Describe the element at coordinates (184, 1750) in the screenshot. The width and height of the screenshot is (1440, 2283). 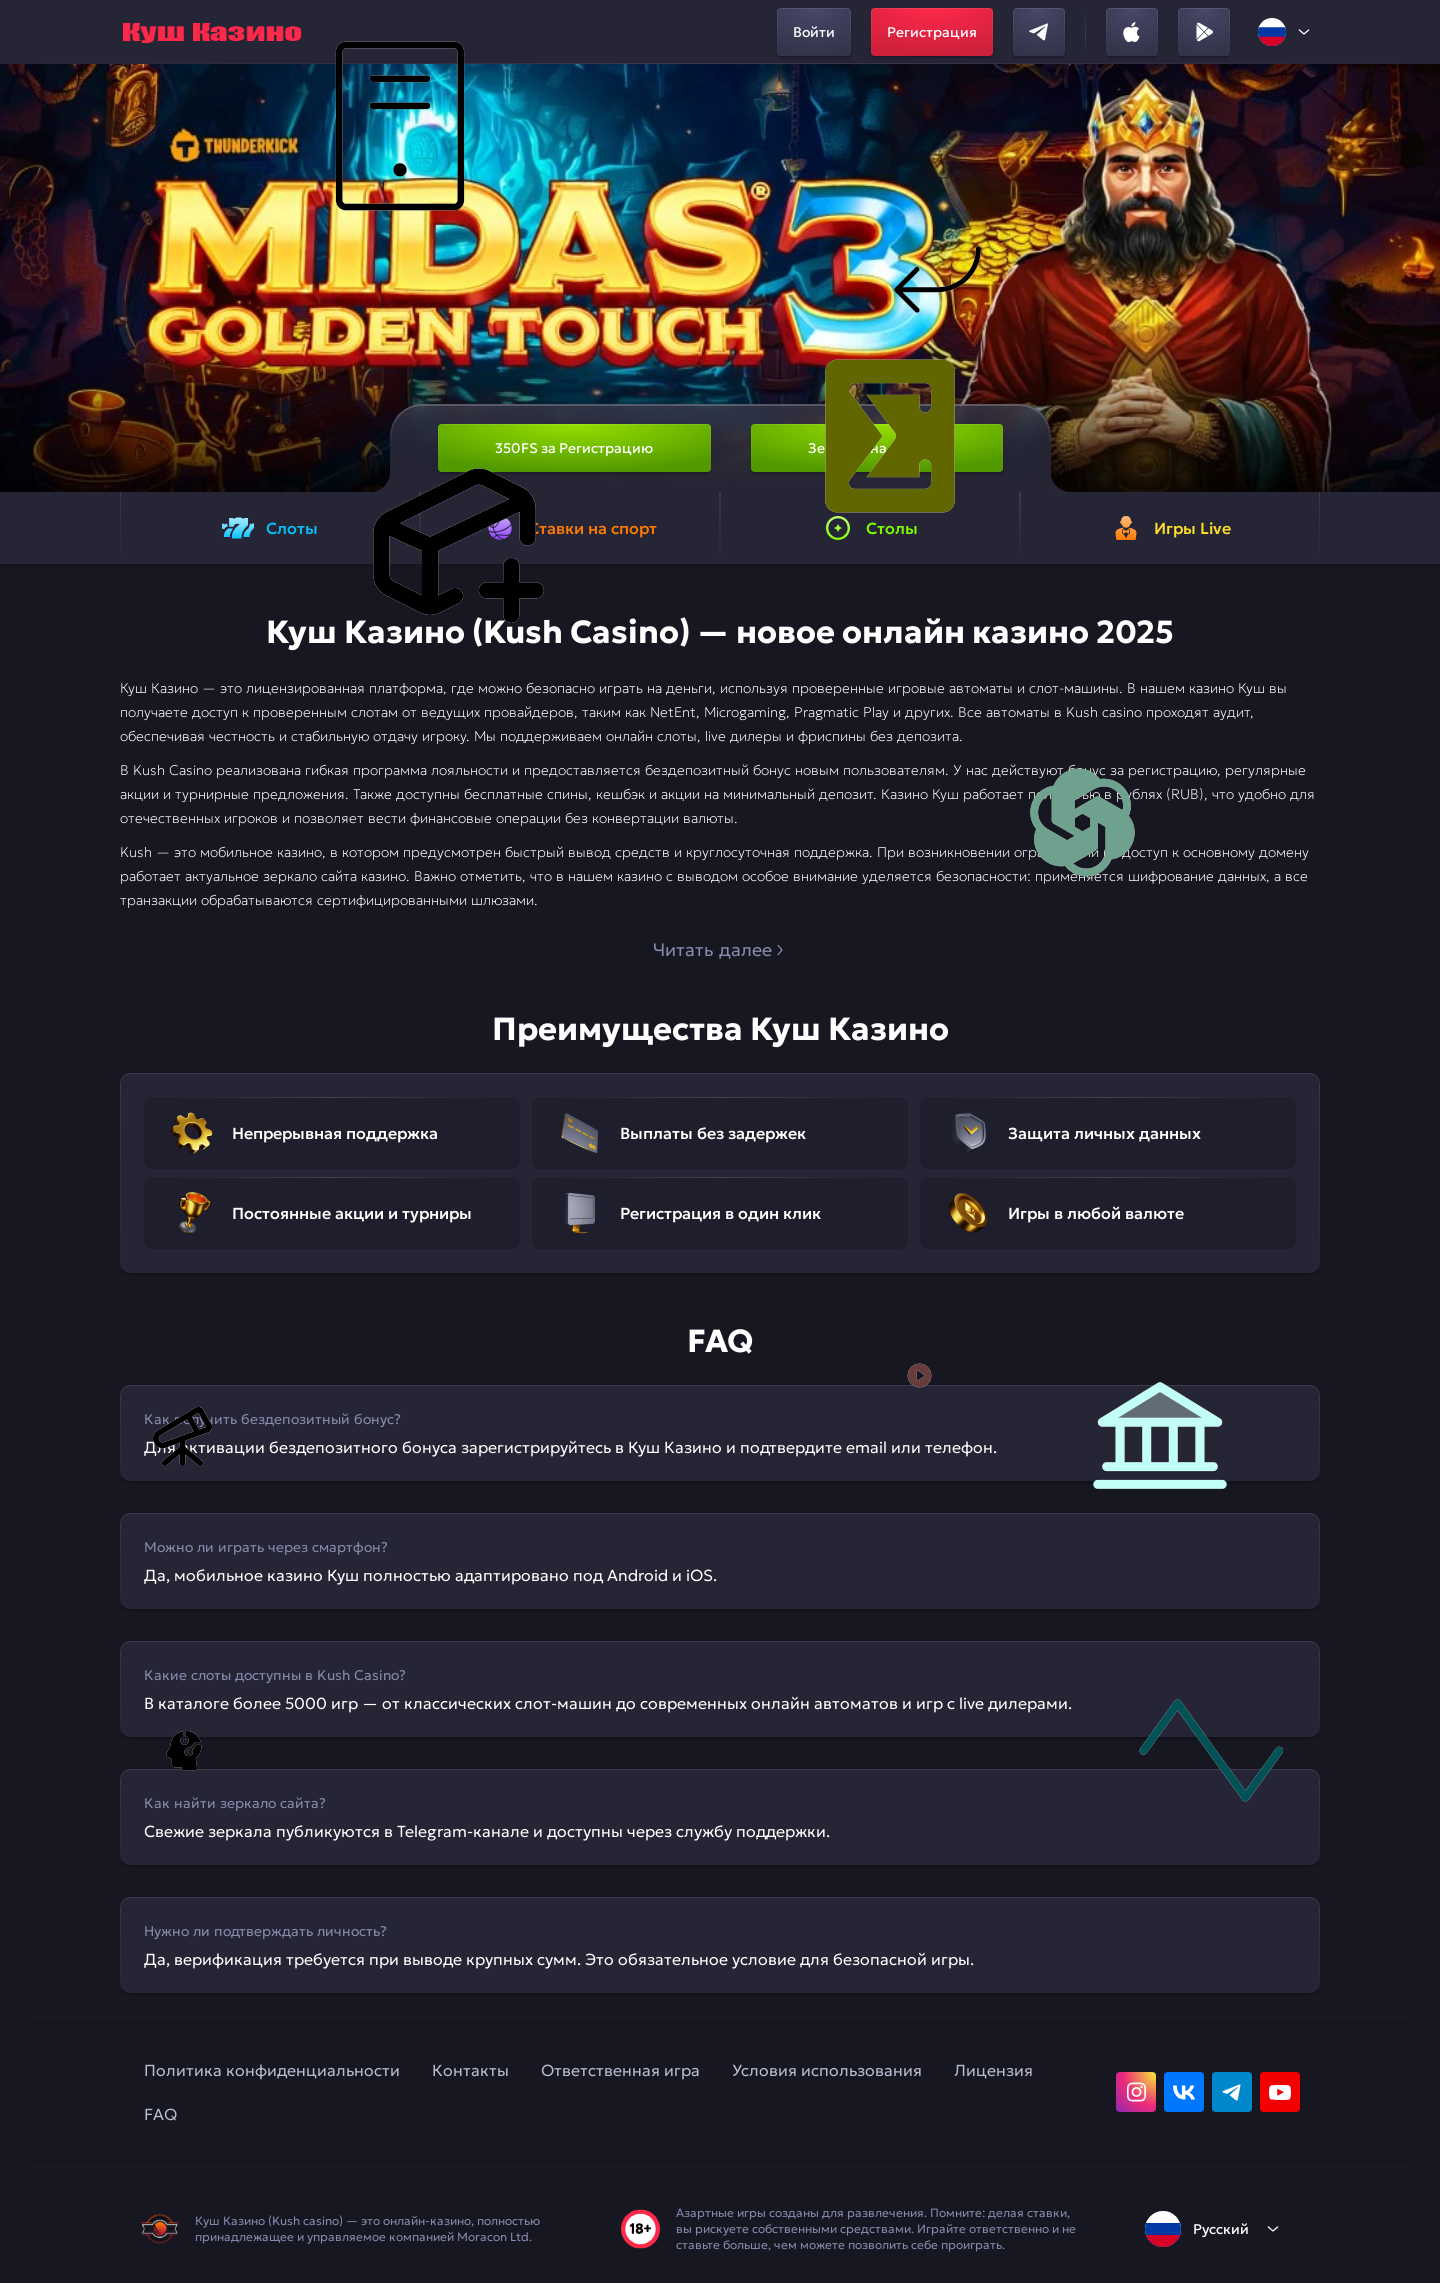
I see `access AI or machine learning features` at that location.